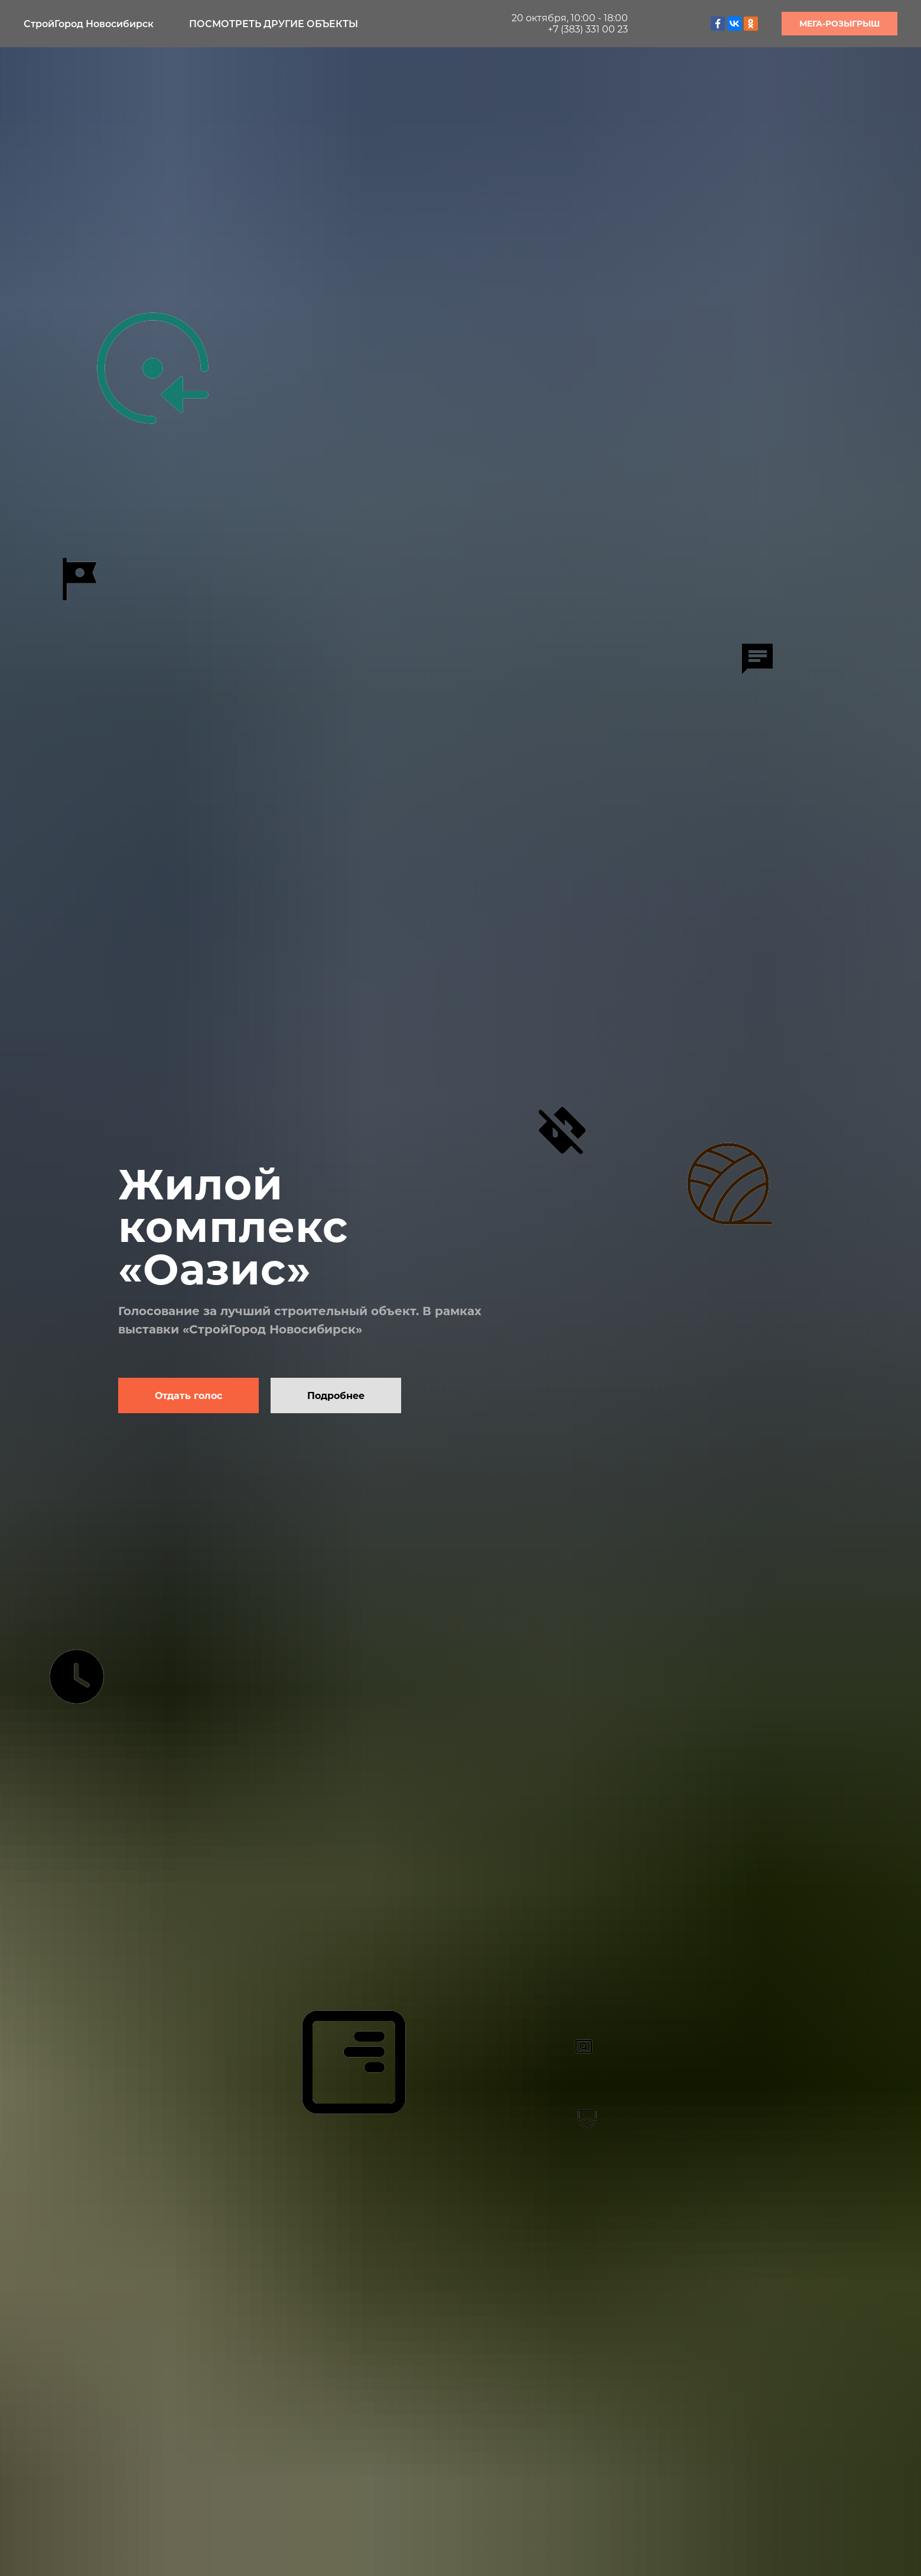  Describe the element at coordinates (354, 2062) in the screenshot. I see `align content to the top-right corner` at that location.